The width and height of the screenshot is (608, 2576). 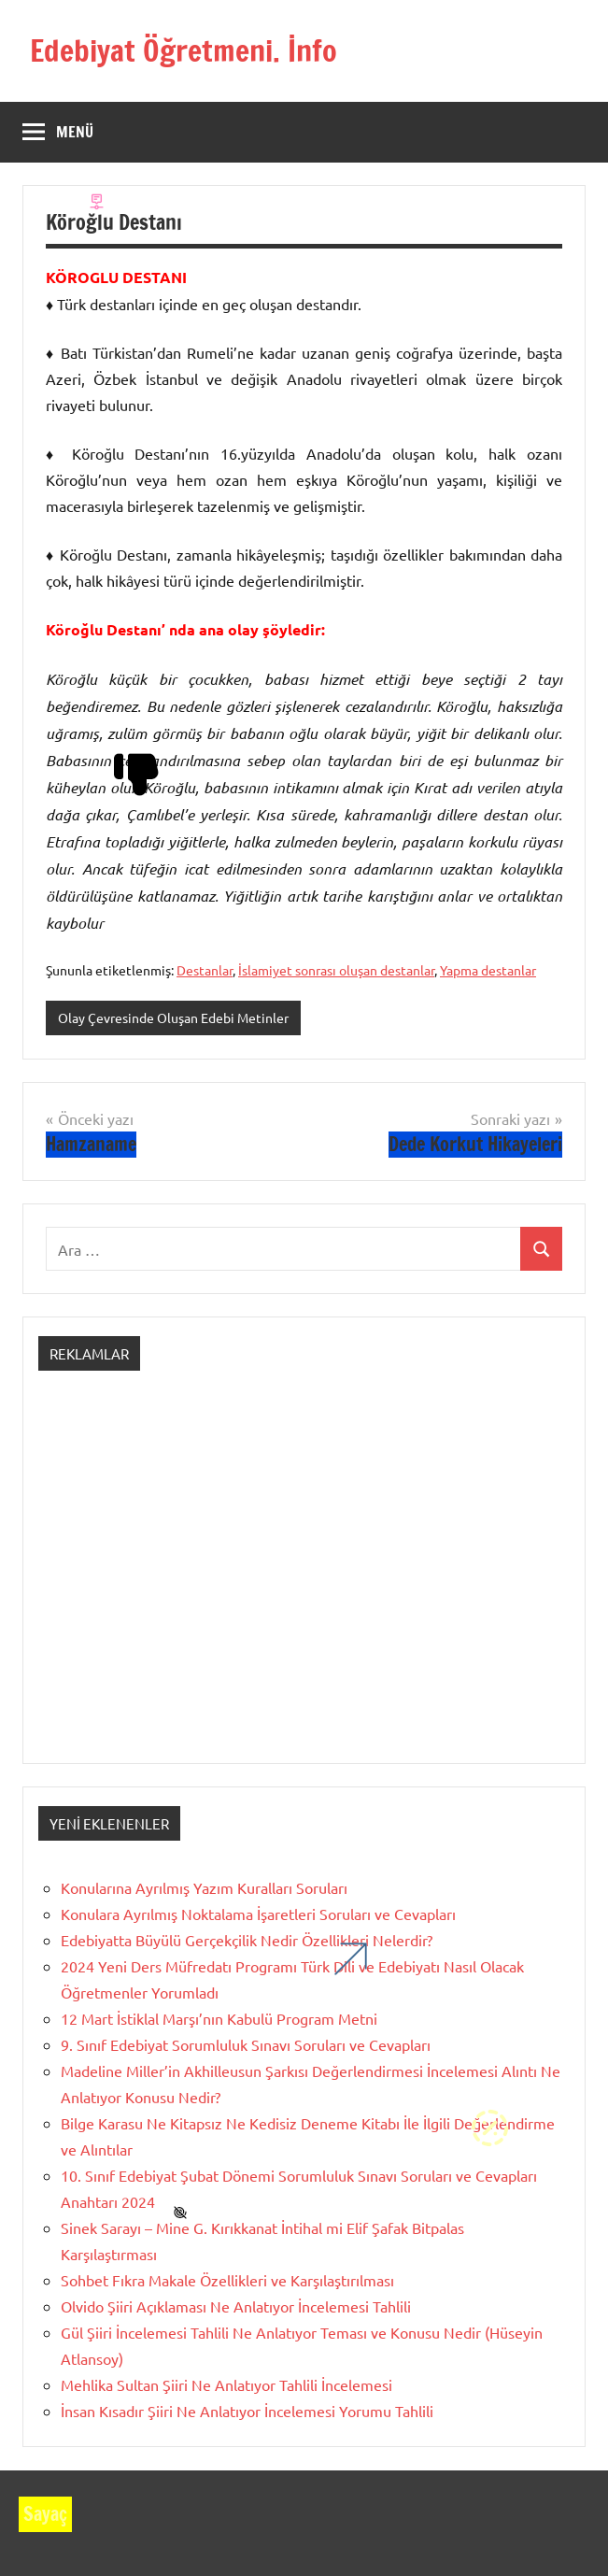 I want to click on dislike or downvote content, so click(x=137, y=775).